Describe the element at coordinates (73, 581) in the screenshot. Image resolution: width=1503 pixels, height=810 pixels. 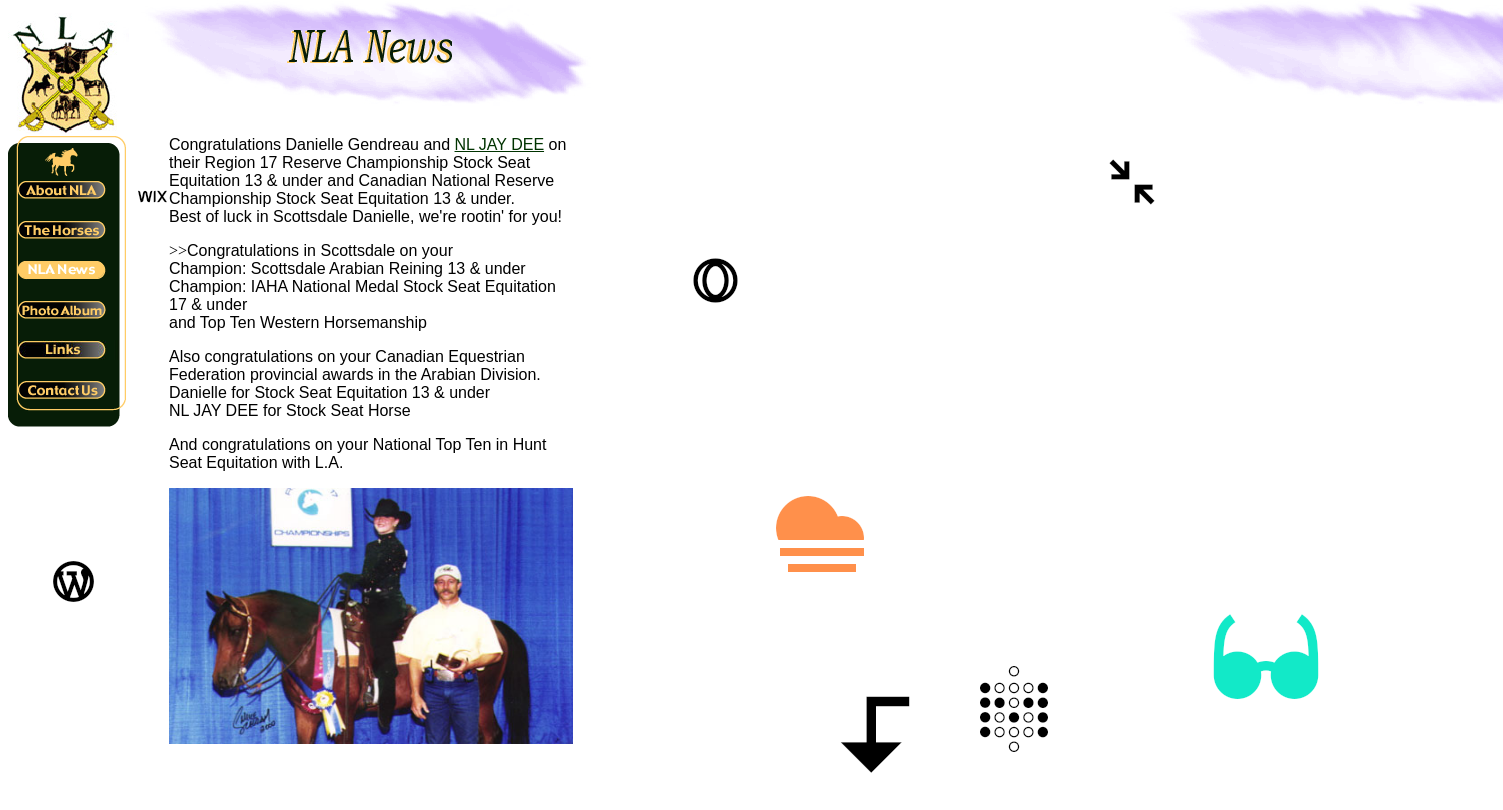
I see `link to WordPress website or blog` at that location.